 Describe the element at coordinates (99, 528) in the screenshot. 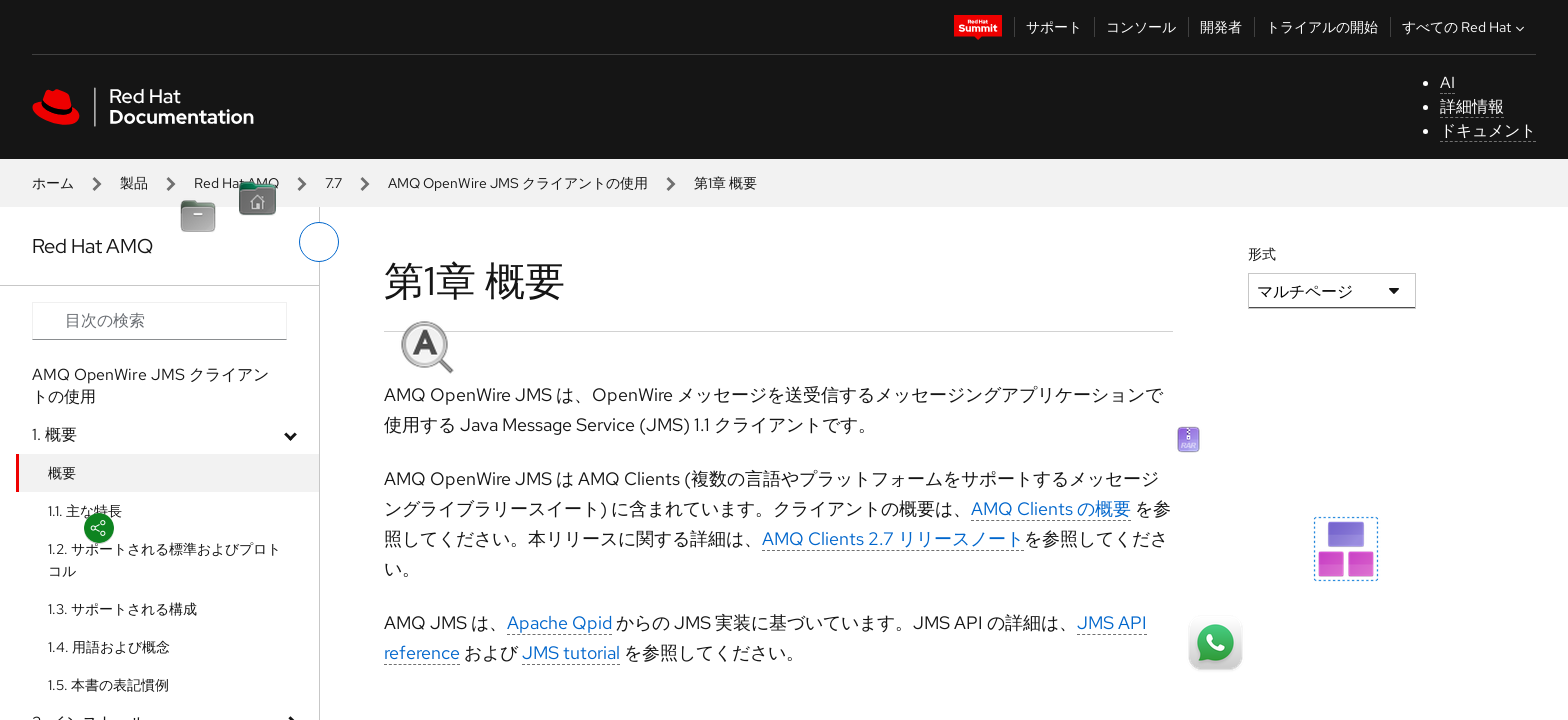

I see `access sharing and network preferences` at that location.